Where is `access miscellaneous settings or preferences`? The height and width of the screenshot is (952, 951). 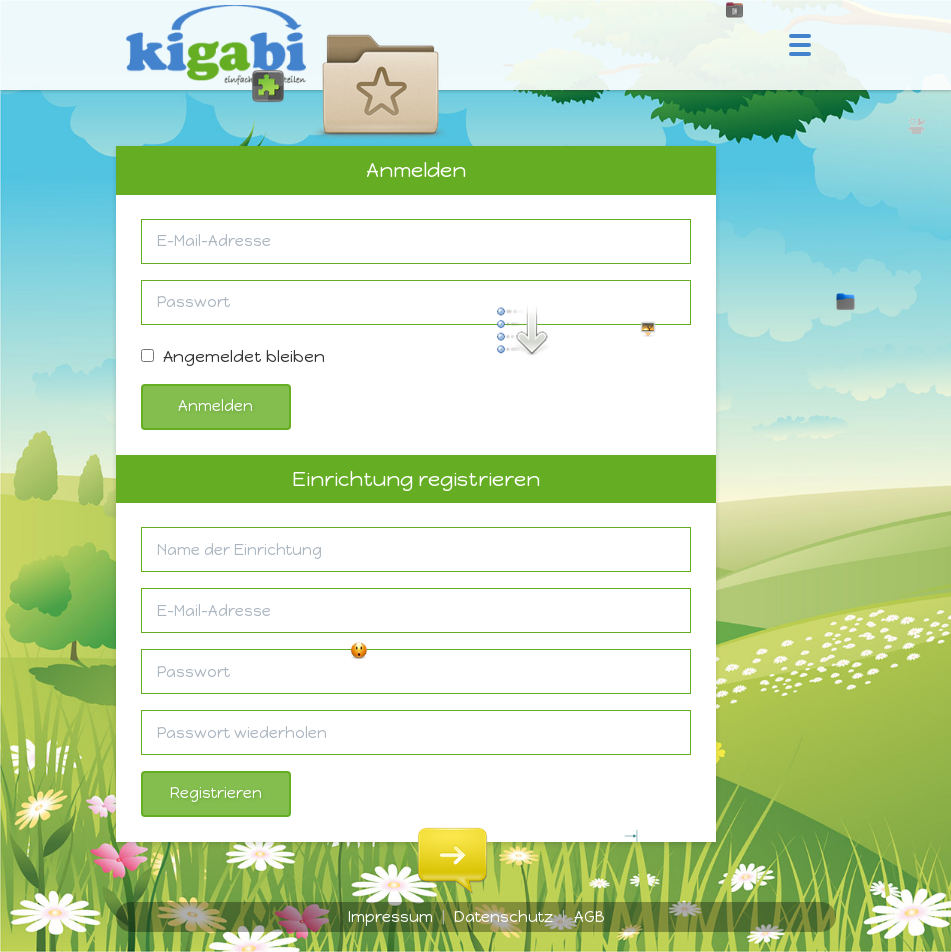 access miscellaneous settings or preferences is located at coordinates (916, 125).